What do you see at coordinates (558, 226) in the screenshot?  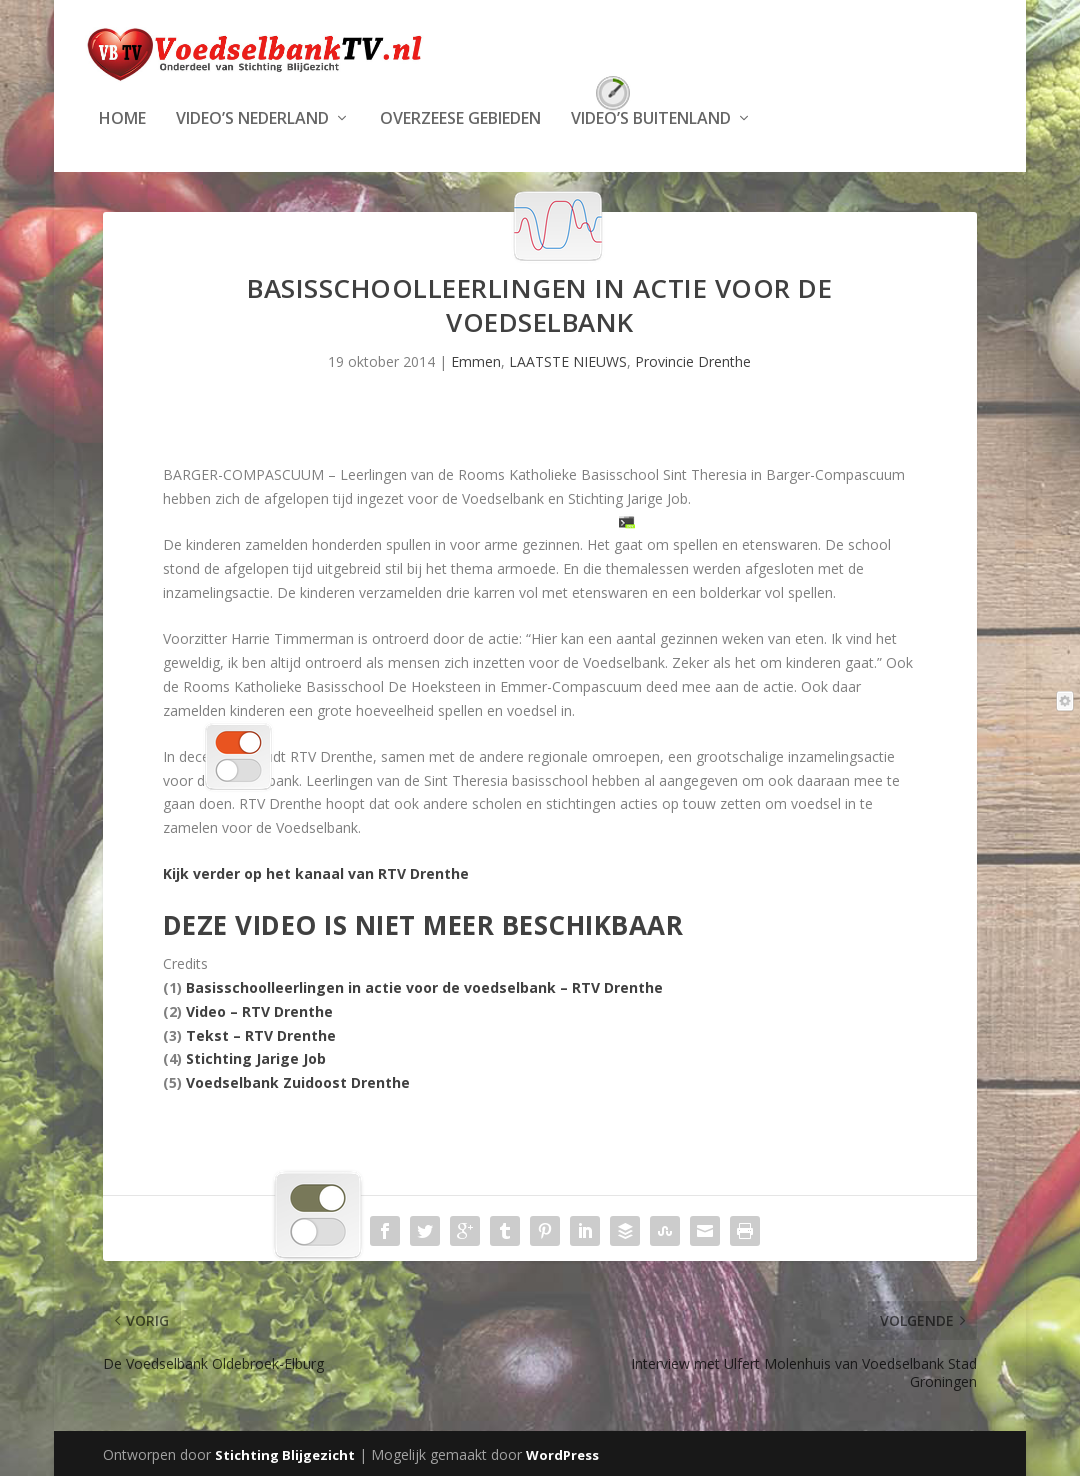 I see `open power statistics application` at bounding box center [558, 226].